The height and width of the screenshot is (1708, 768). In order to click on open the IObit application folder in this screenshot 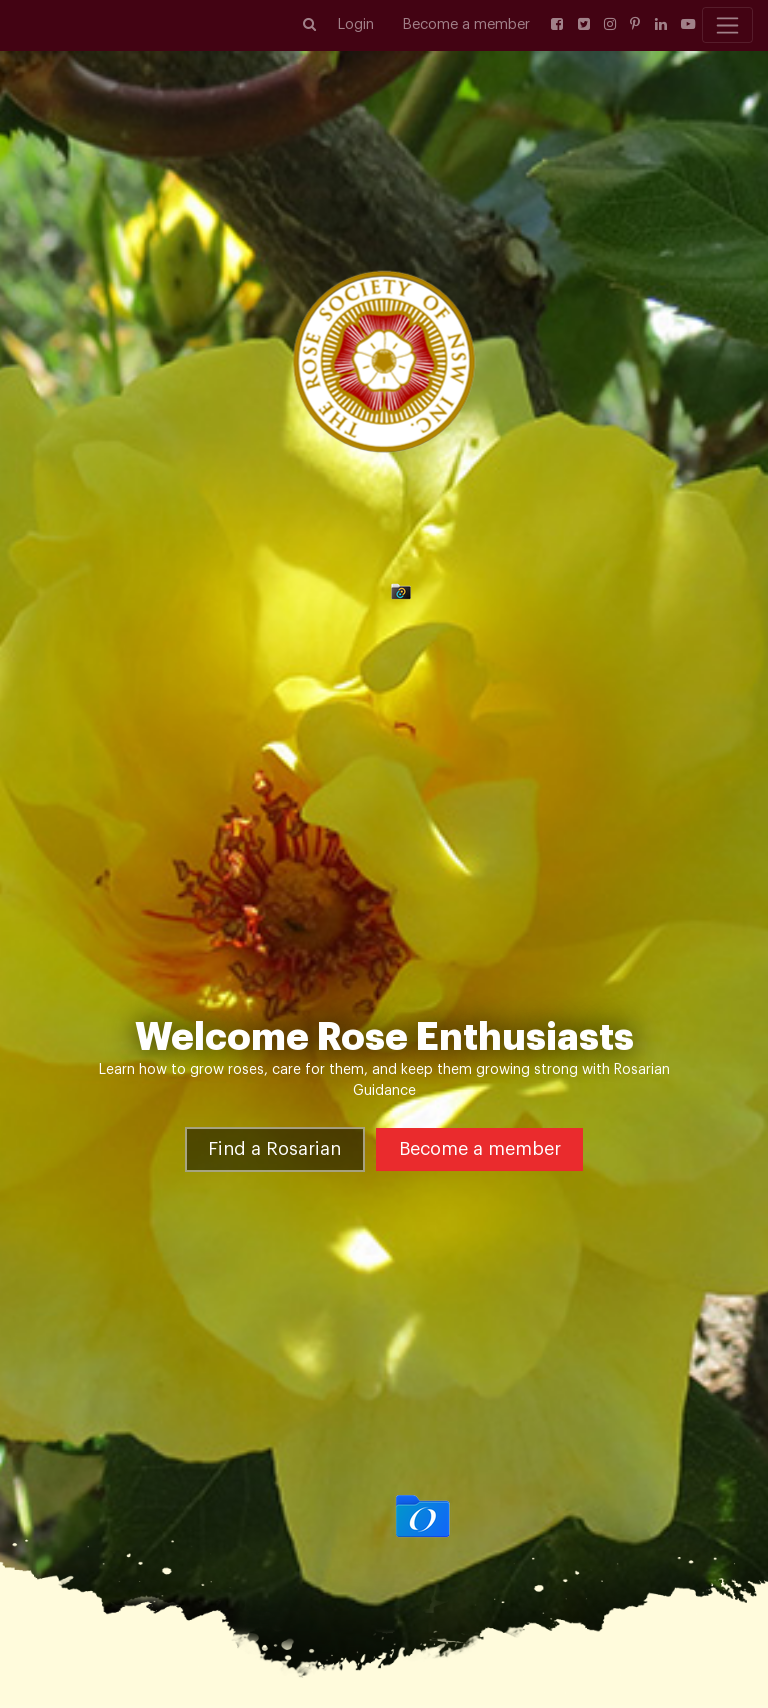, I will do `click(422, 1517)`.